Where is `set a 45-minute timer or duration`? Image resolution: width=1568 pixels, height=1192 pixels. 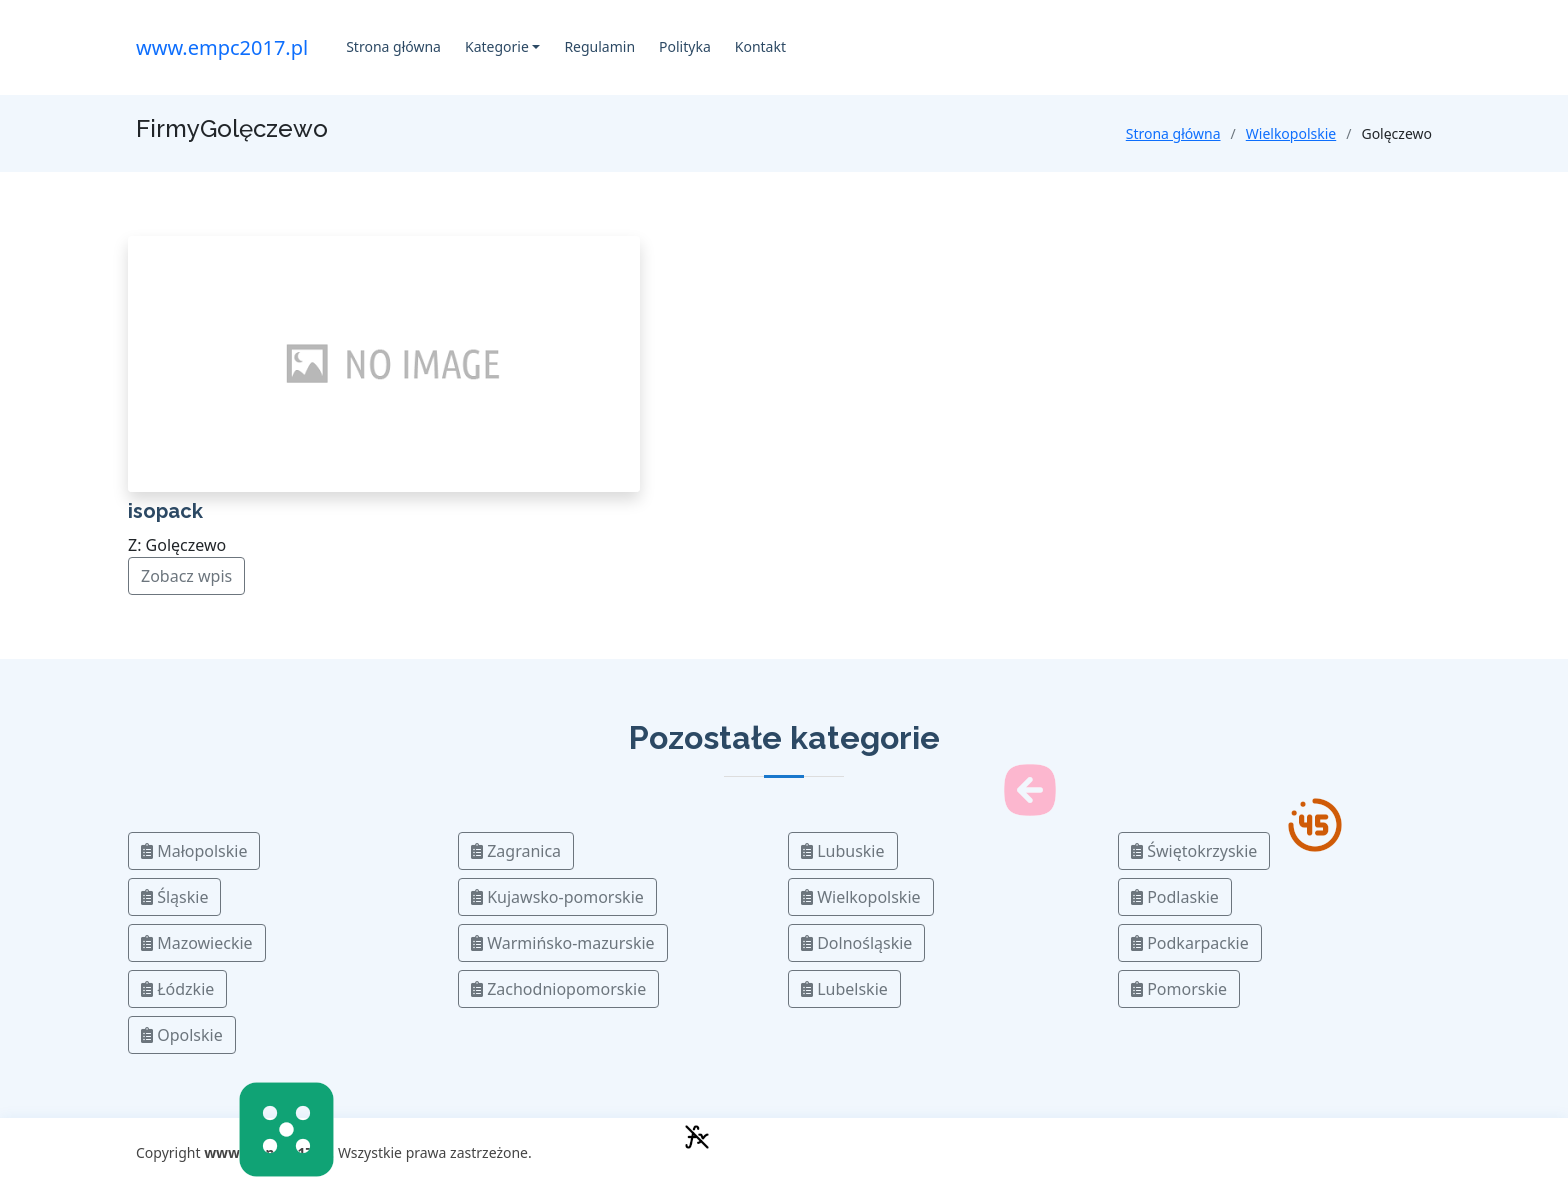 set a 45-minute timer or duration is located at coordinates (1315, 825).